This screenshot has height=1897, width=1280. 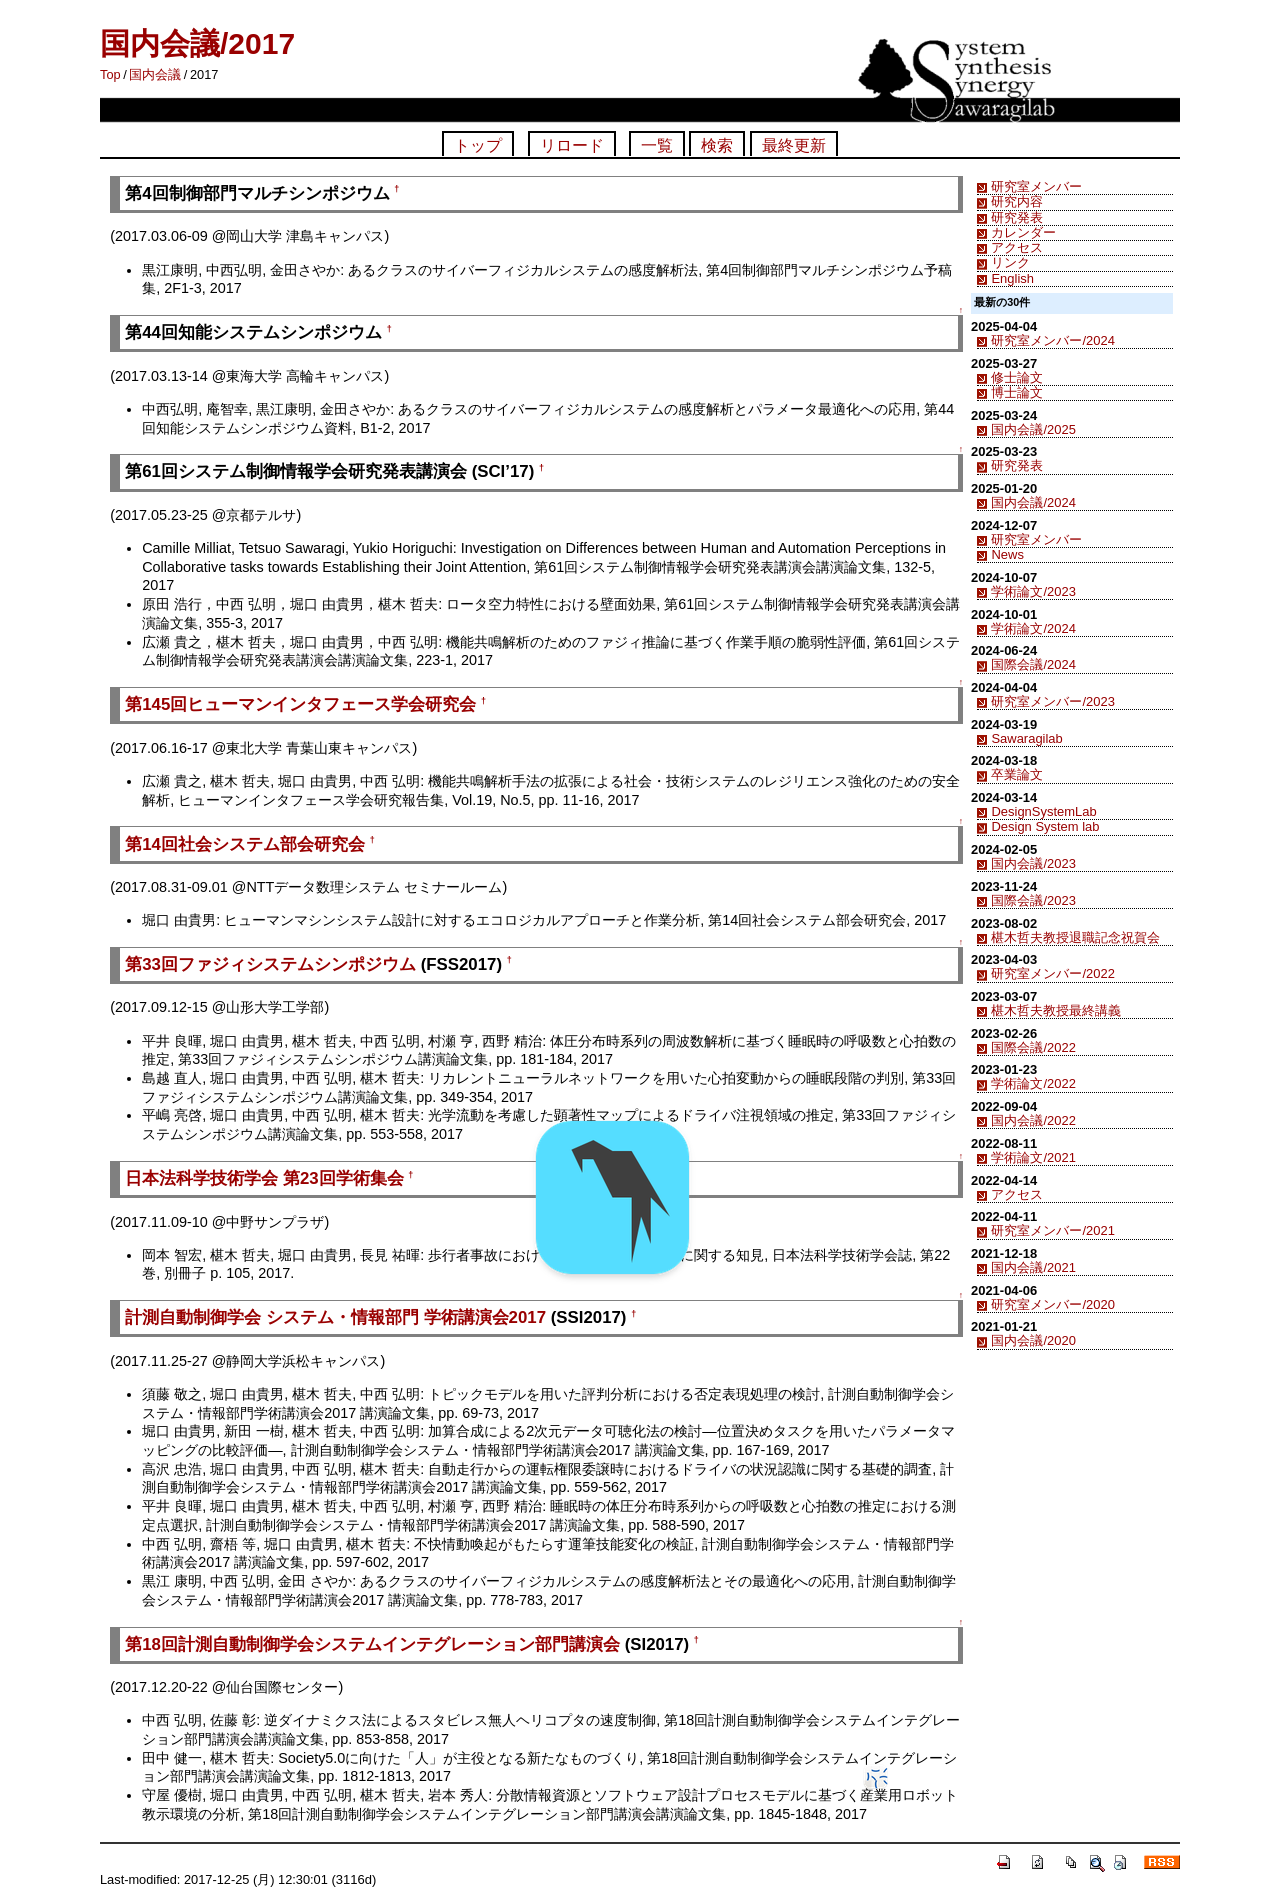 I want to click on launch the Parrot OS application, so click(x=612, y=1197).